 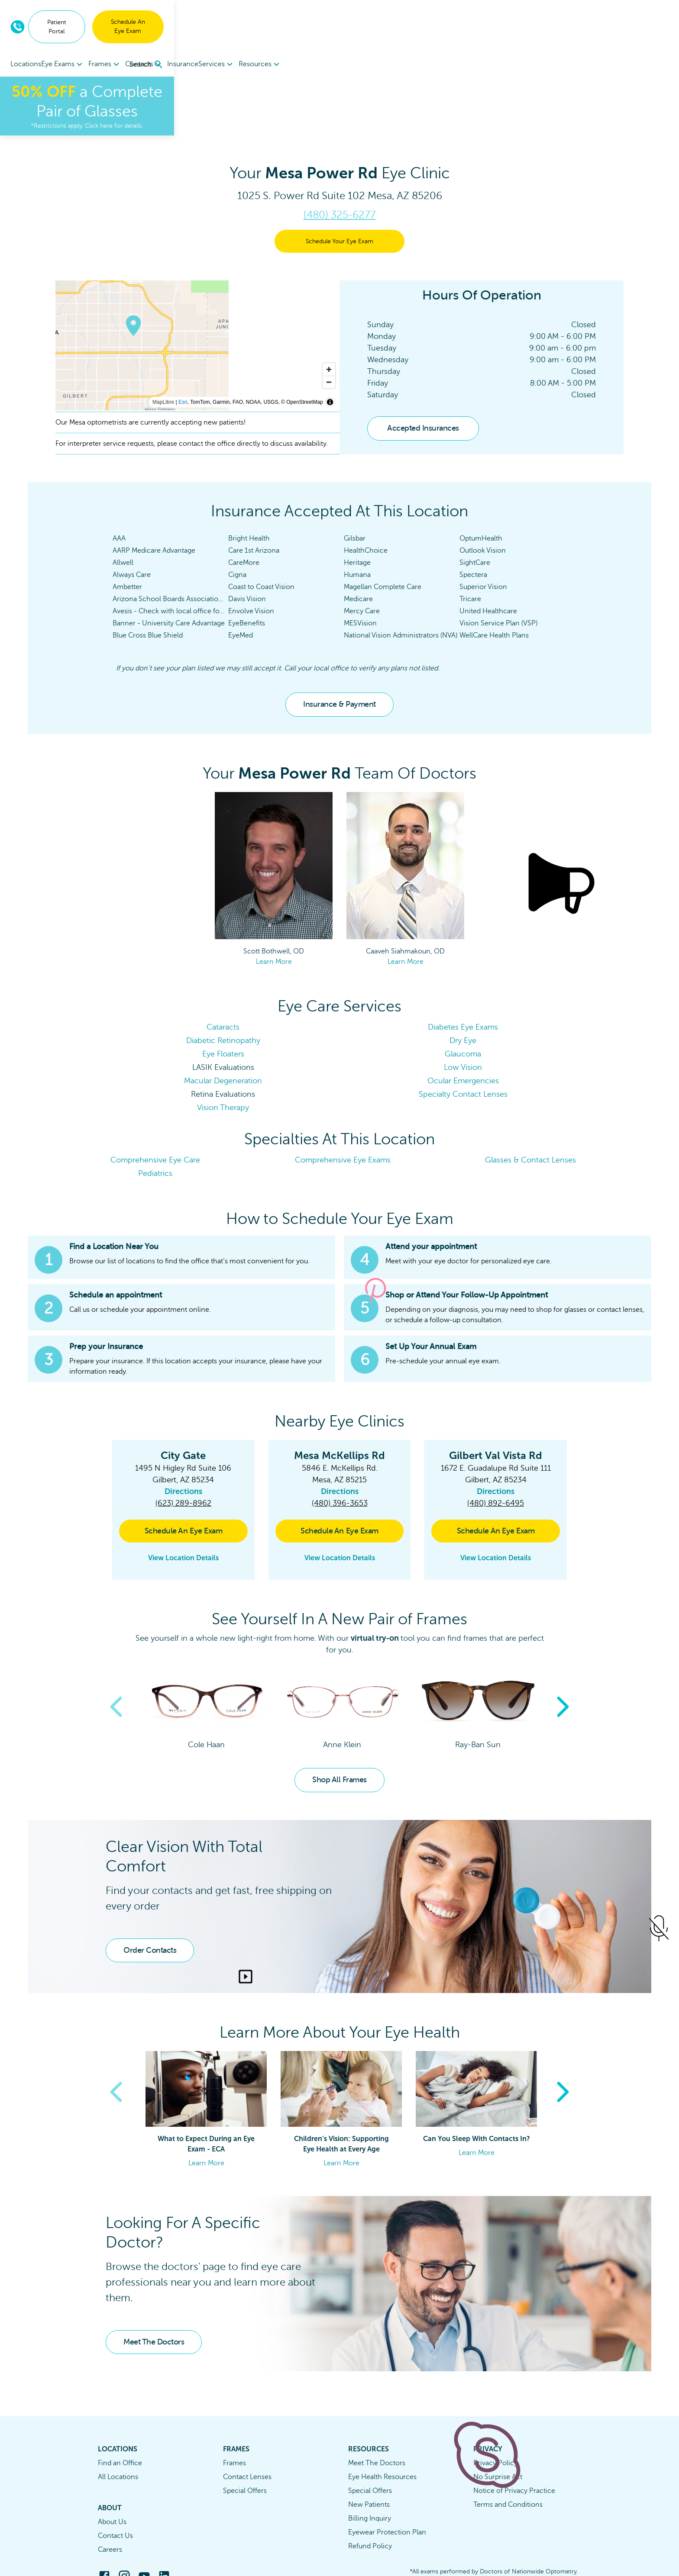 I want to click on make an announcement or broadcast, so click(x=558, y=885).